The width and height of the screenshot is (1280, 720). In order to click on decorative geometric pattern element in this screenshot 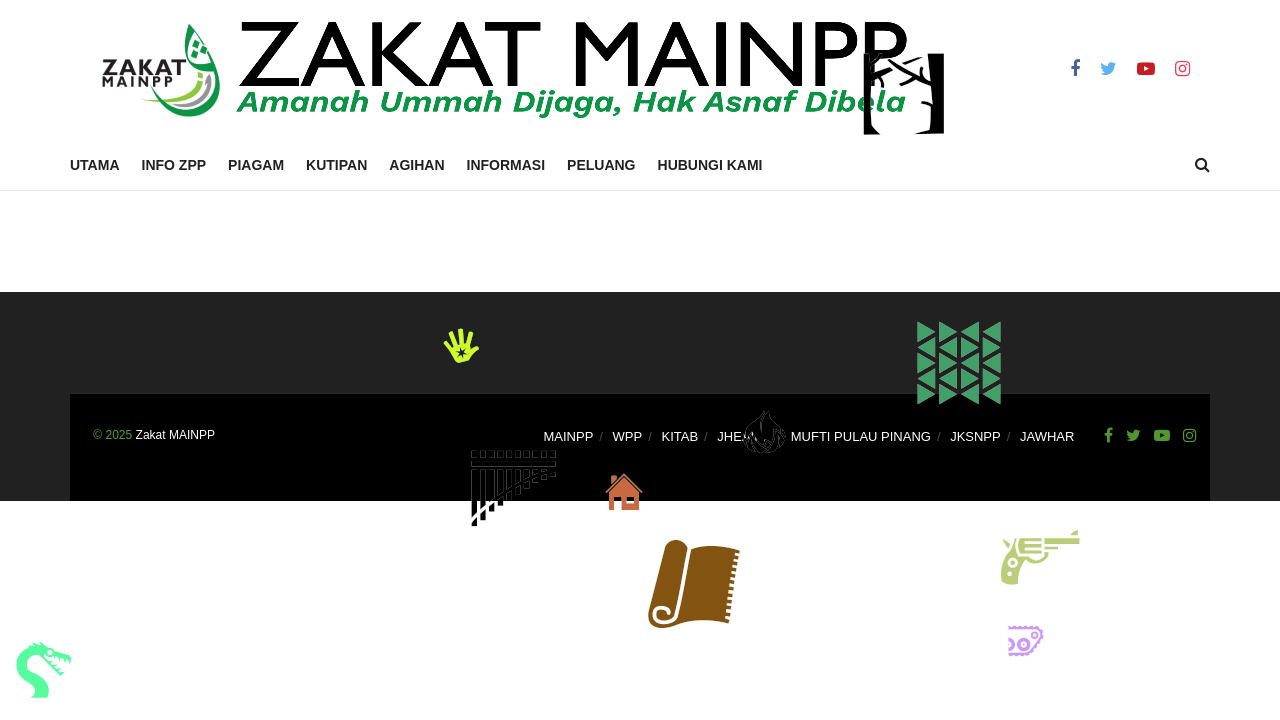, I will do `click(959, 363)`.